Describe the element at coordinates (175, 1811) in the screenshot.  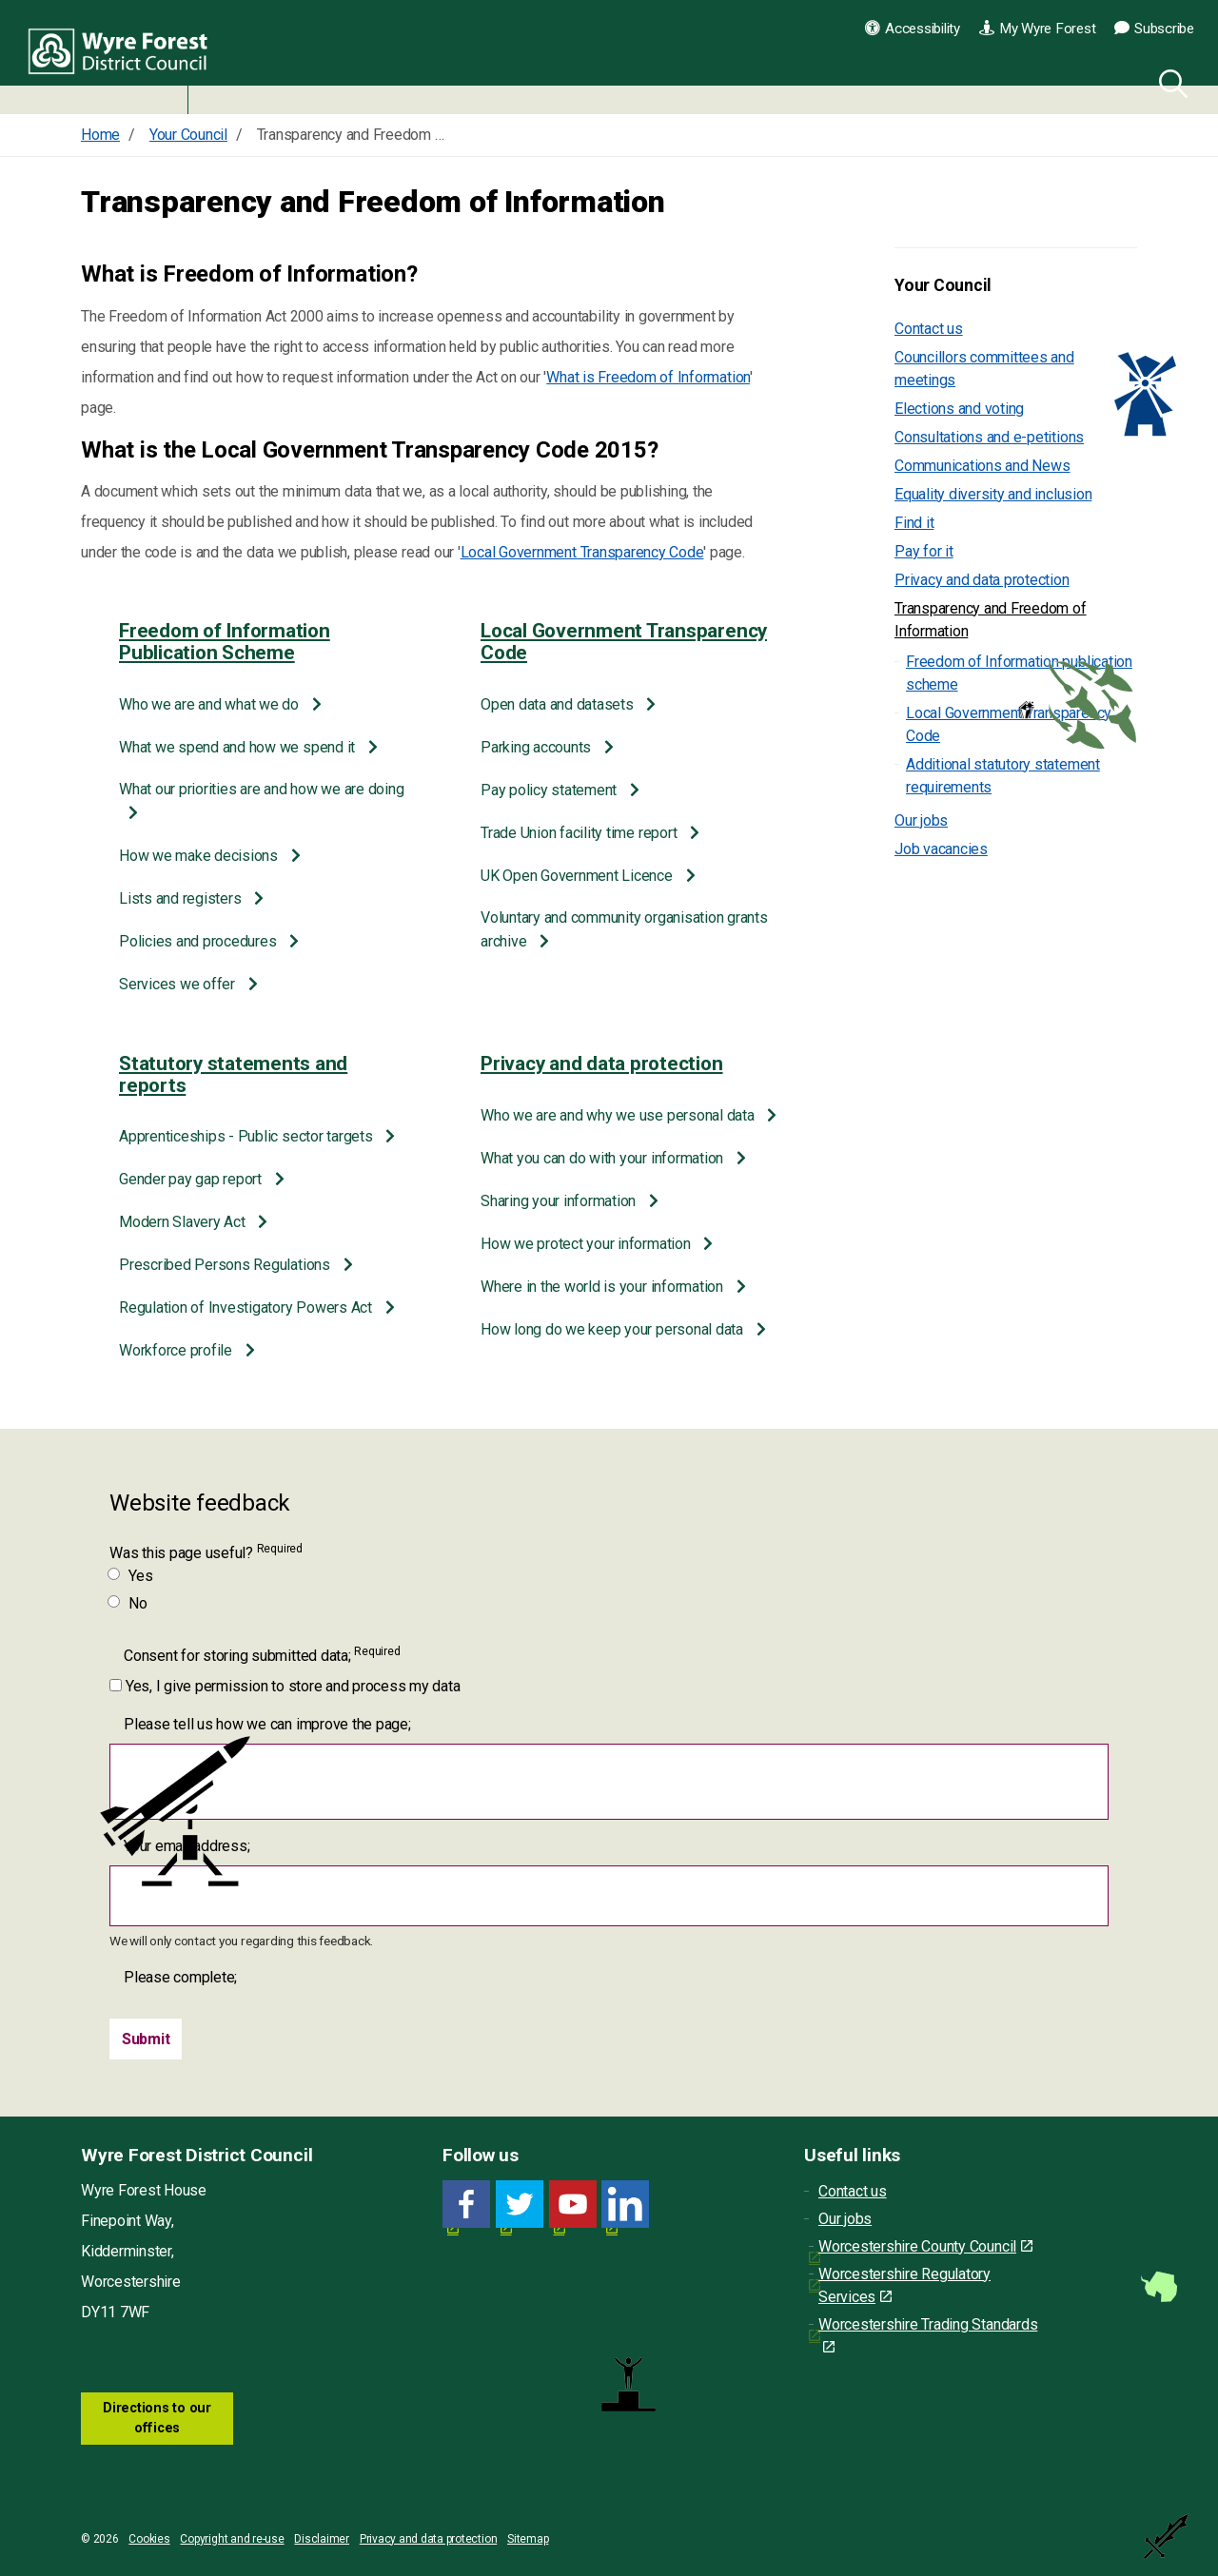
I see `launch missile attack in game` at that location.